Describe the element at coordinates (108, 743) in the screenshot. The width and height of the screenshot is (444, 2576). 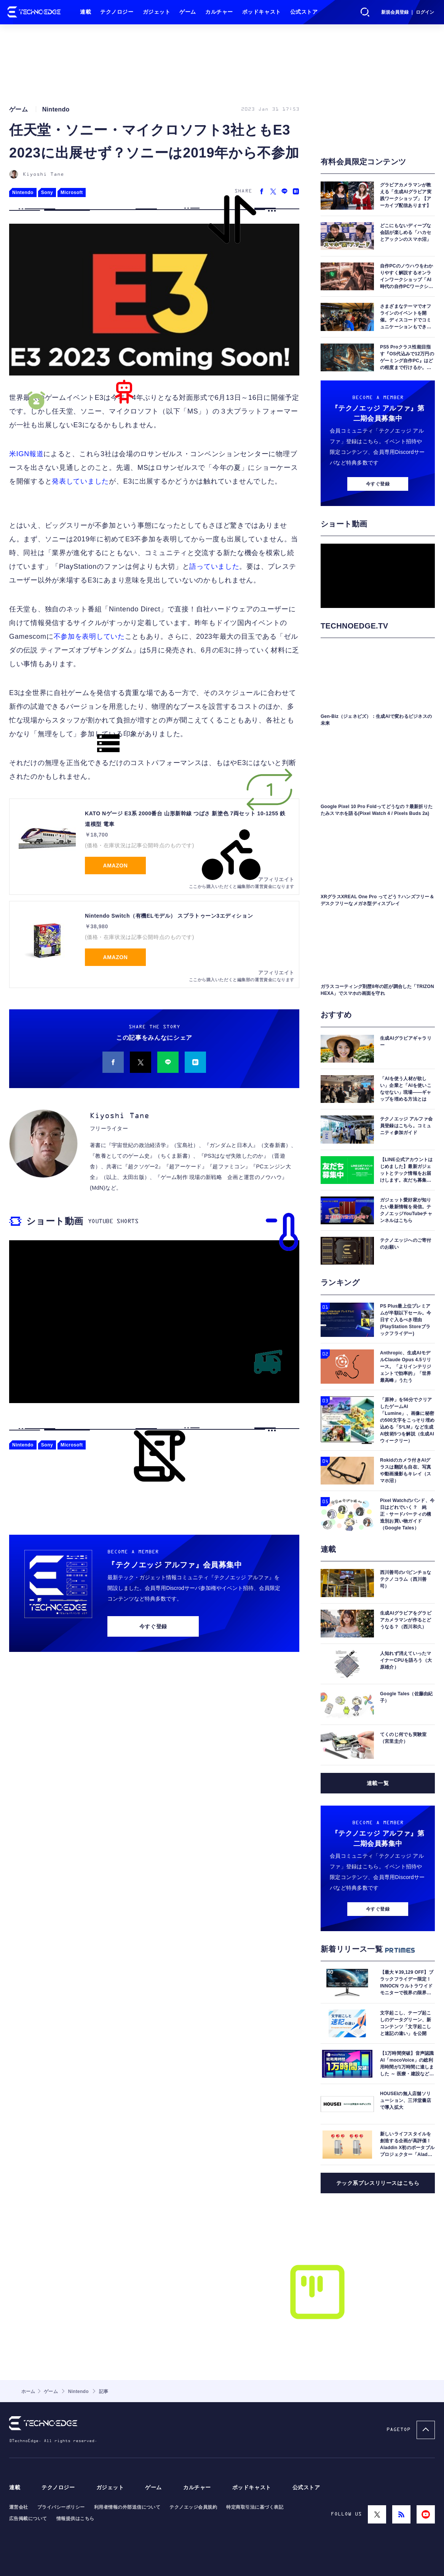
I see `access device storage settings` at that location.